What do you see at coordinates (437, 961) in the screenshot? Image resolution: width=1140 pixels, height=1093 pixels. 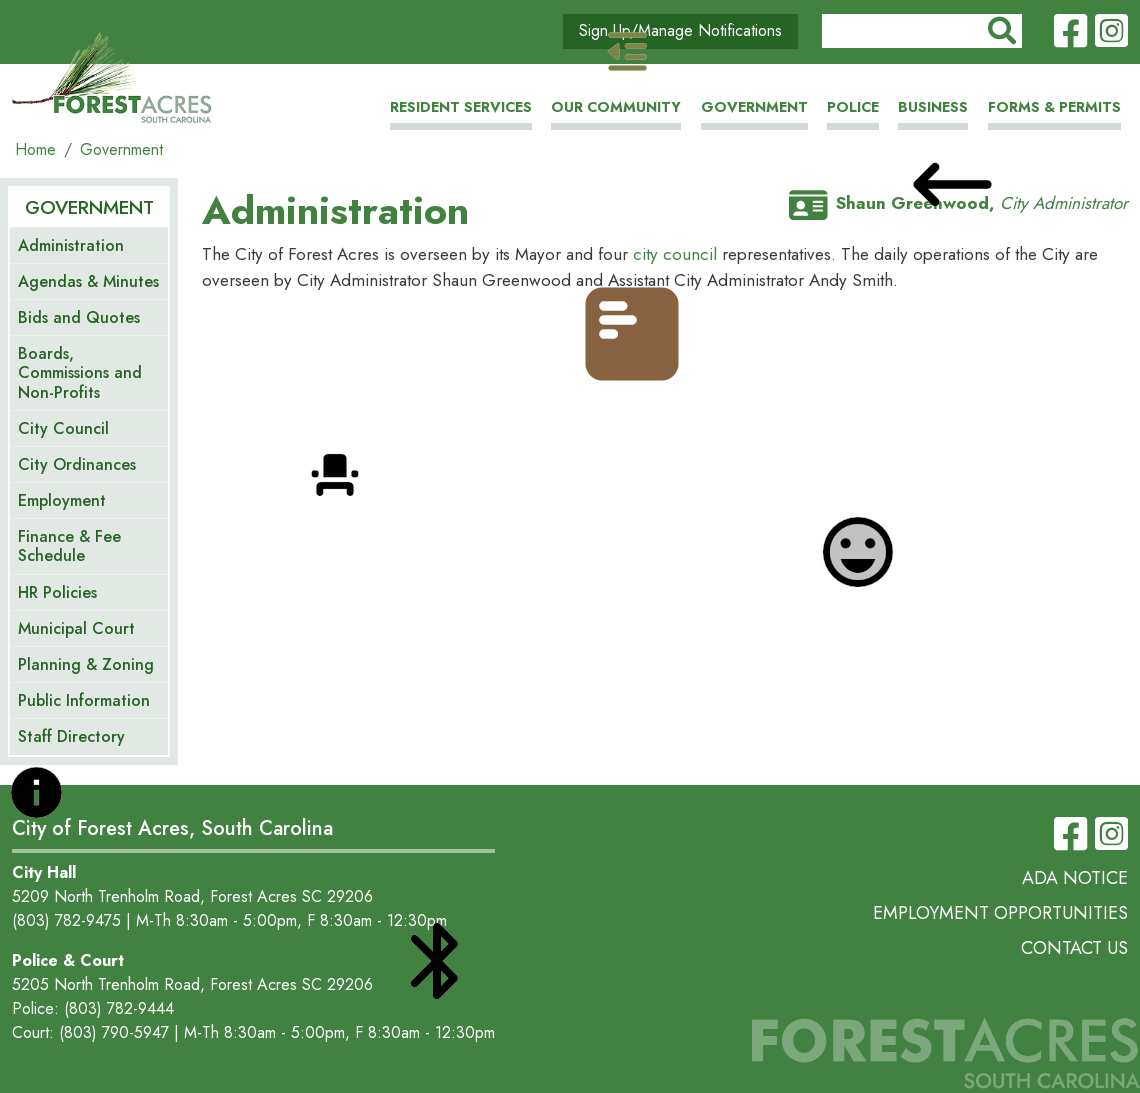 I see `toggle bluetooth connectivity` at bounding box center [437, 961].